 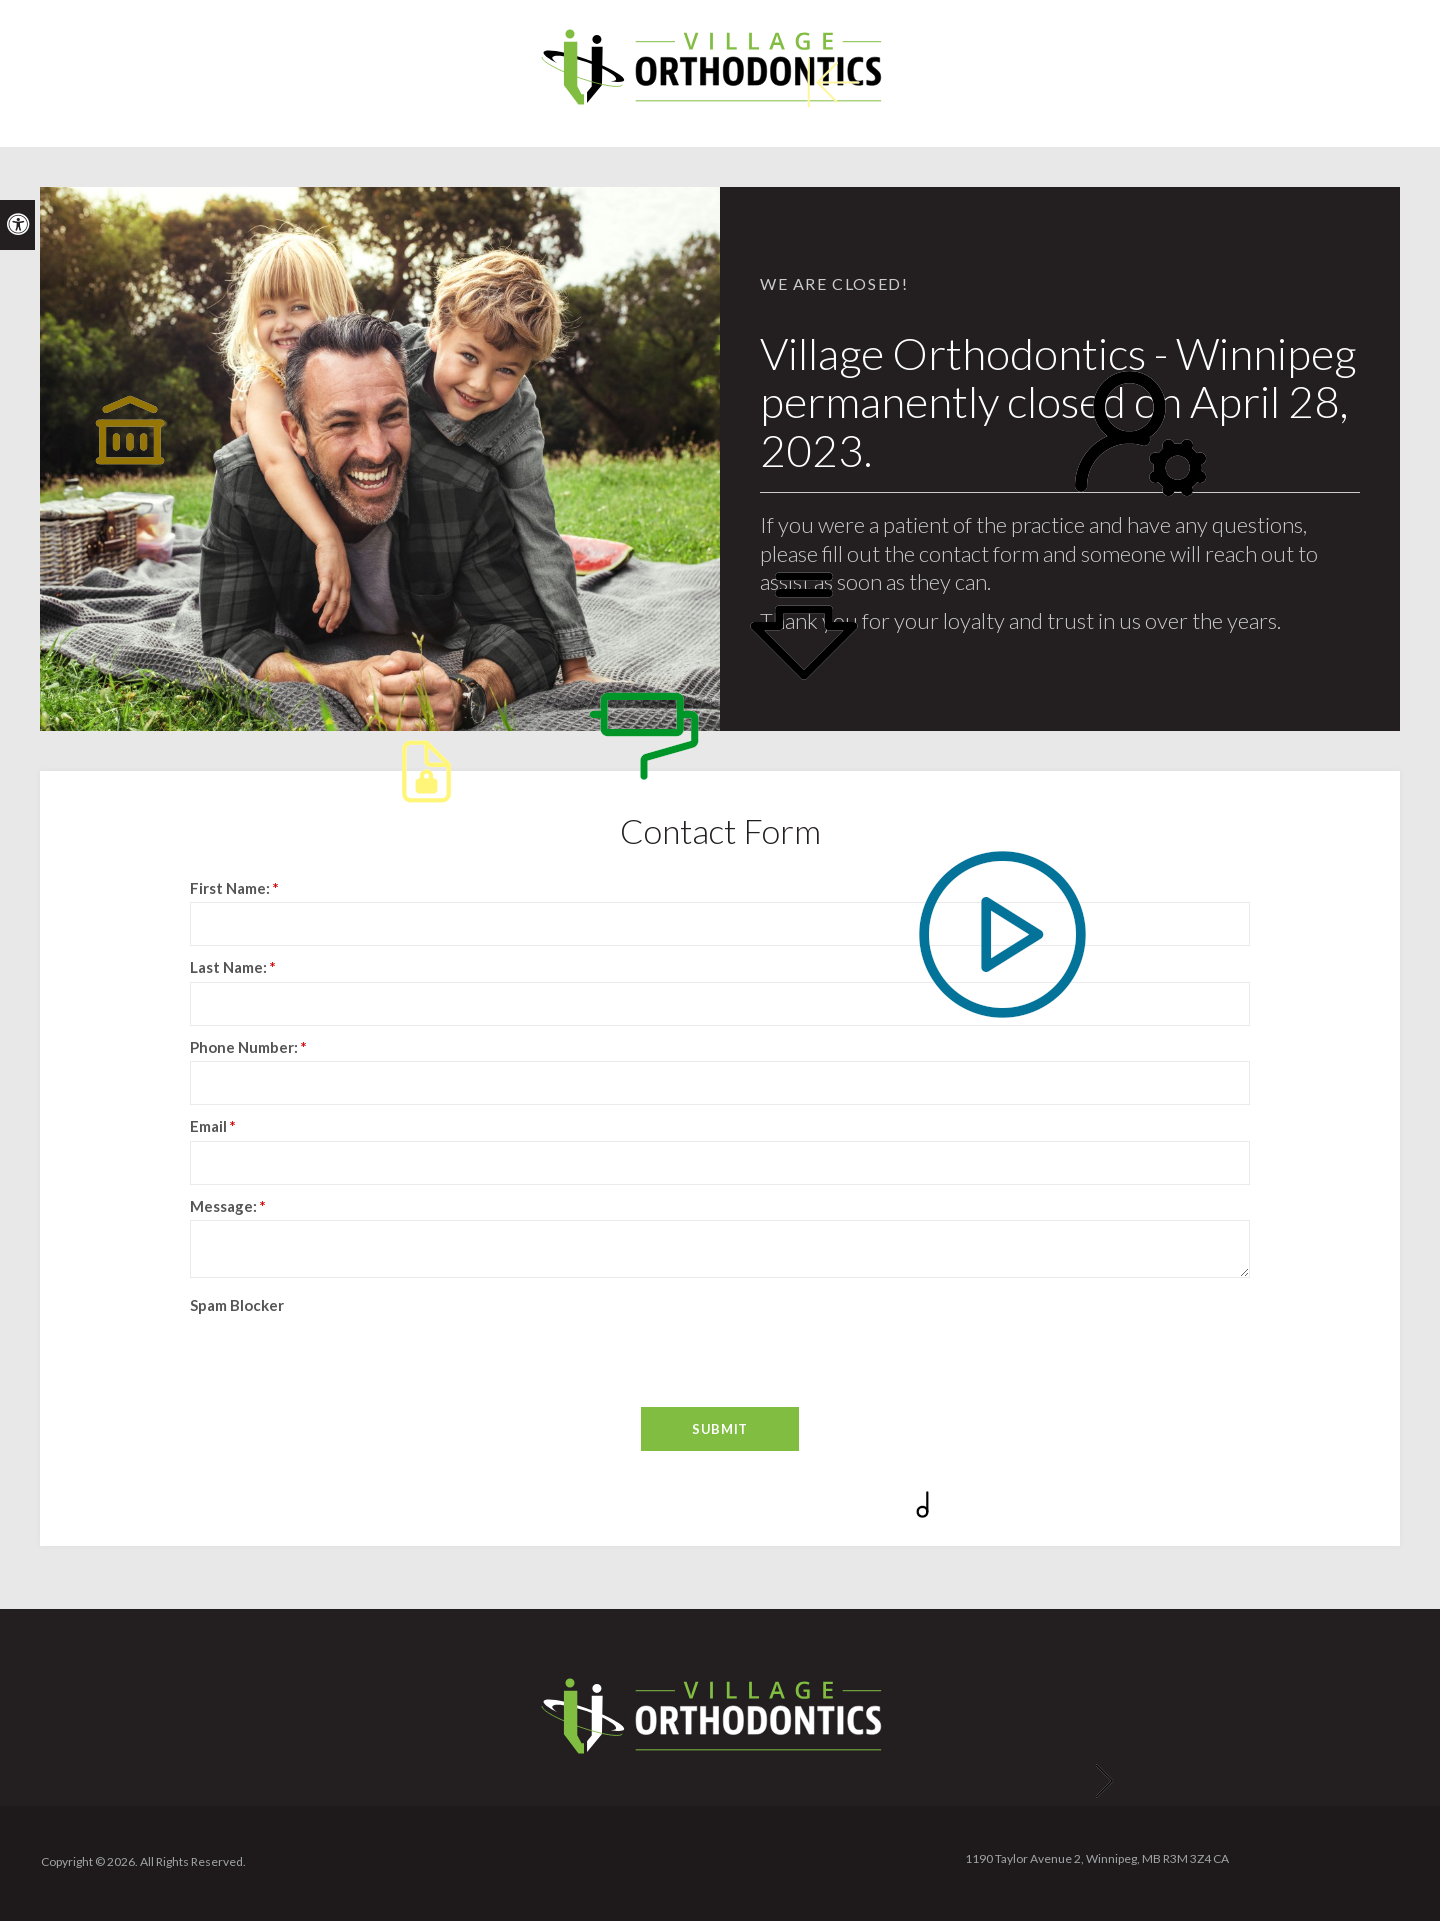 I want to click on access banking or financial services, so click(x=130, y=430).